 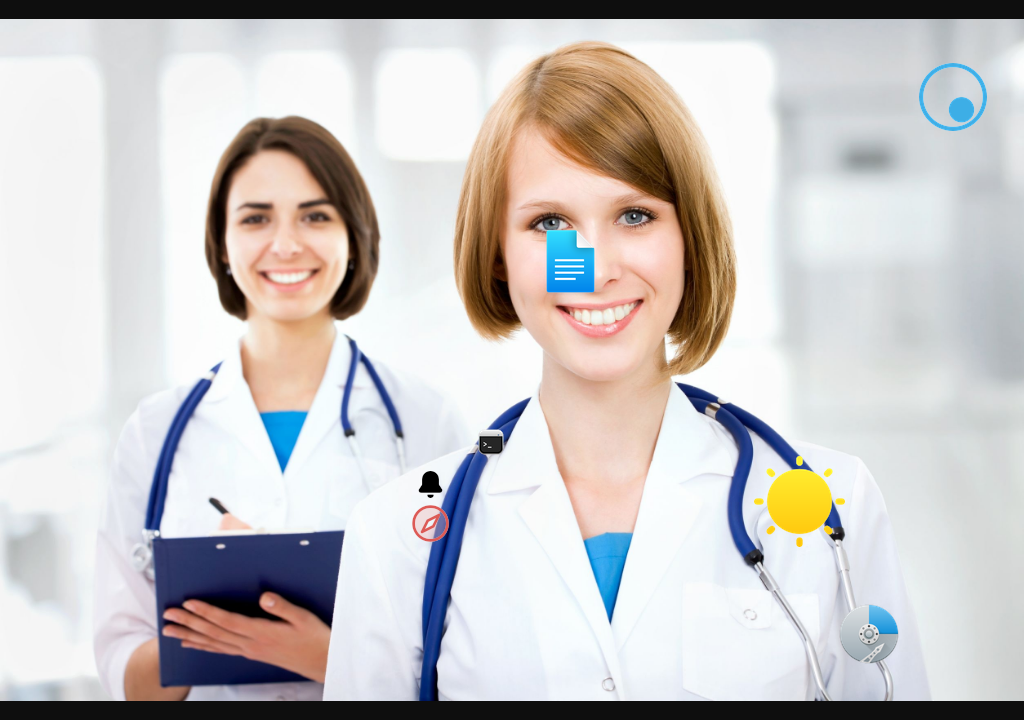 I want to click on view notifications, so click(x=430, y=484).